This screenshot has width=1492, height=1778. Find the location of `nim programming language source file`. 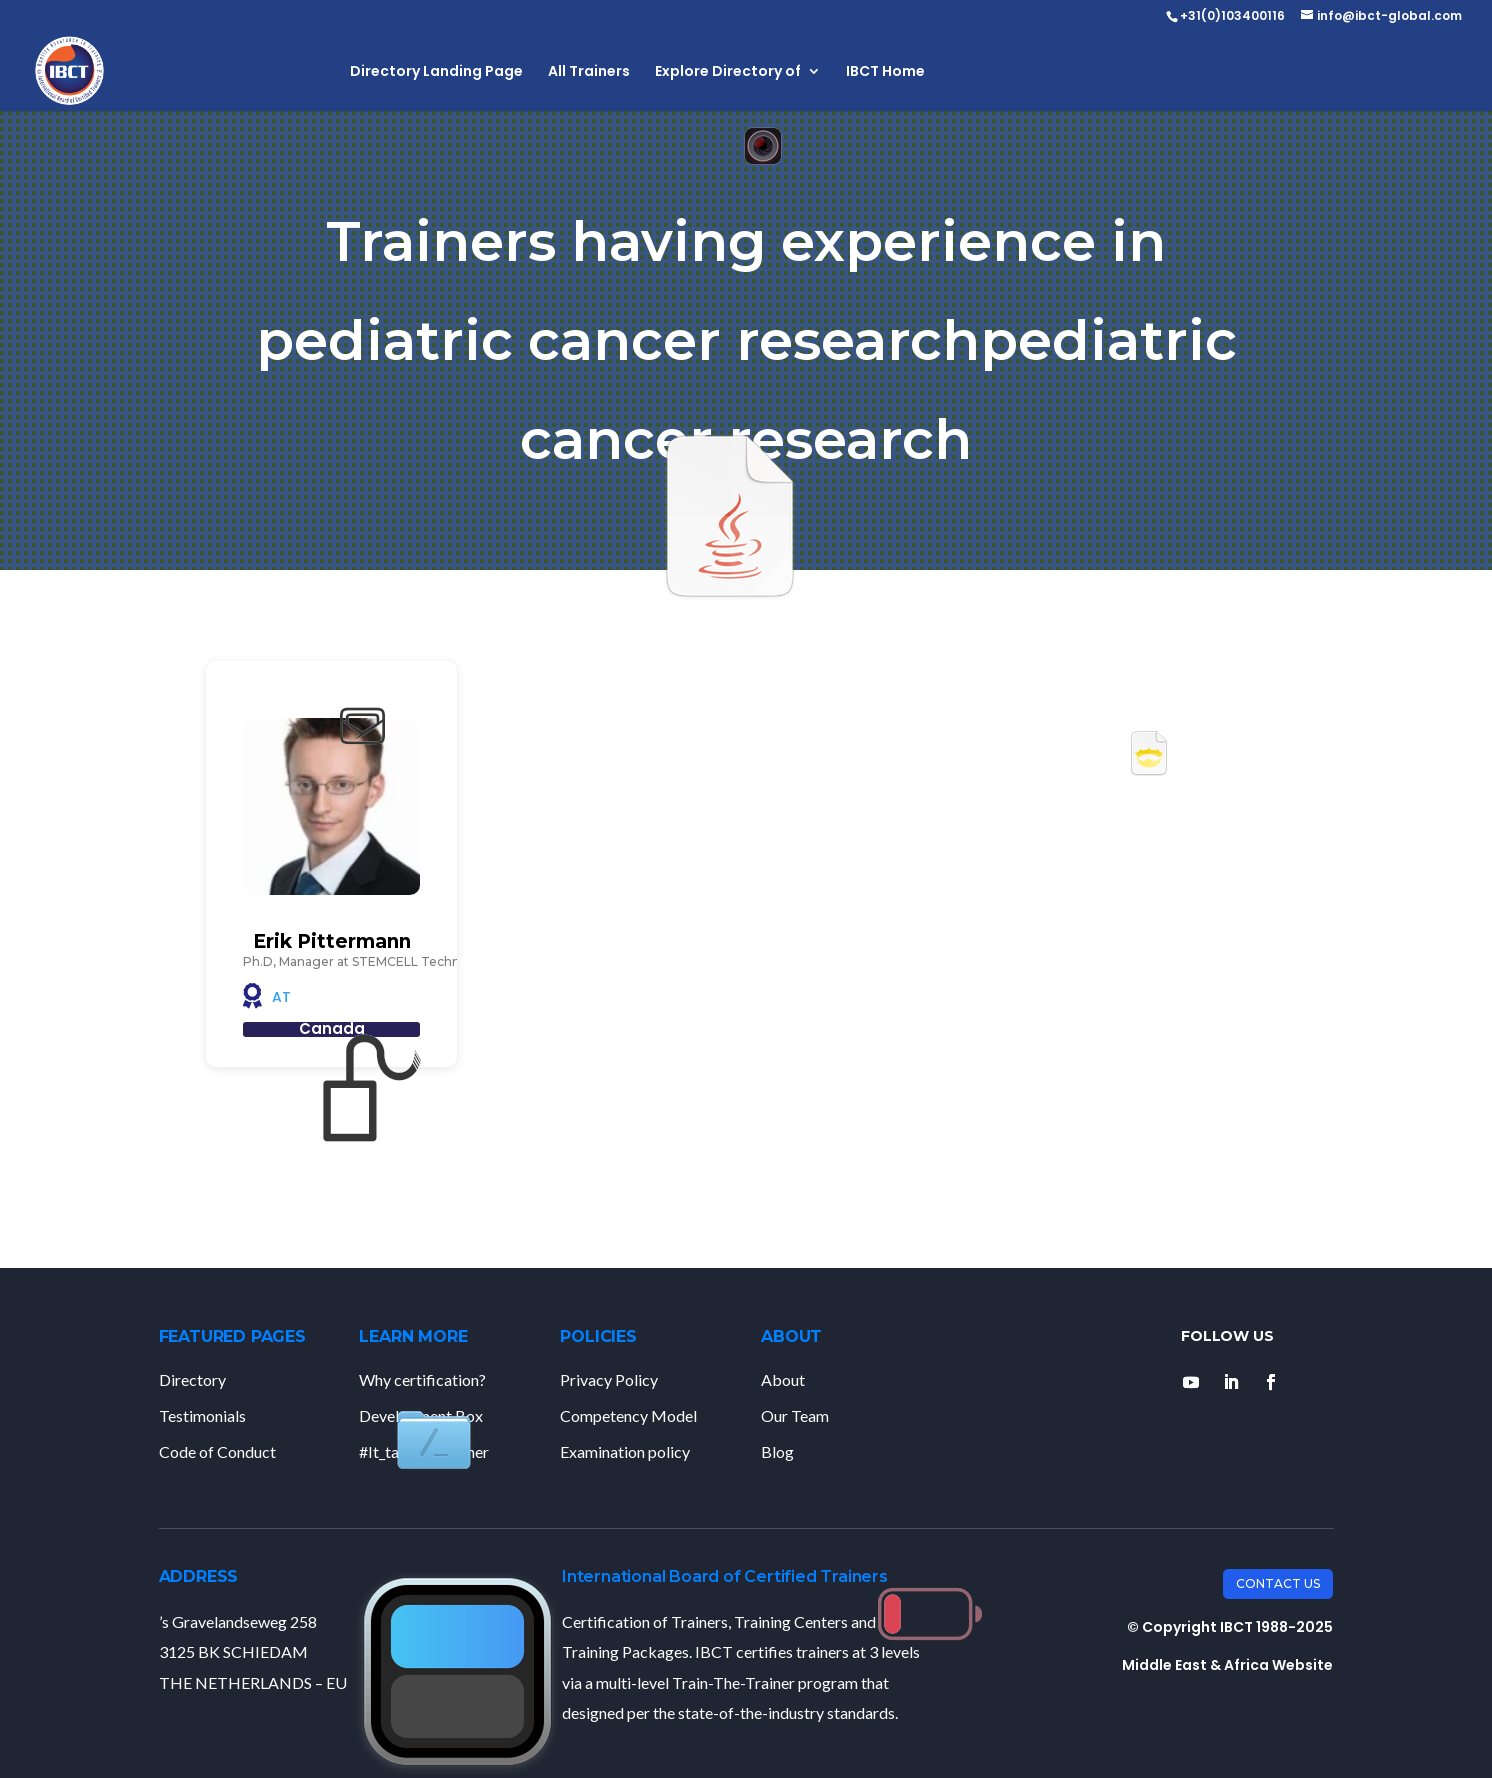

nim programming language source file is located at coordinates (1149, 753).